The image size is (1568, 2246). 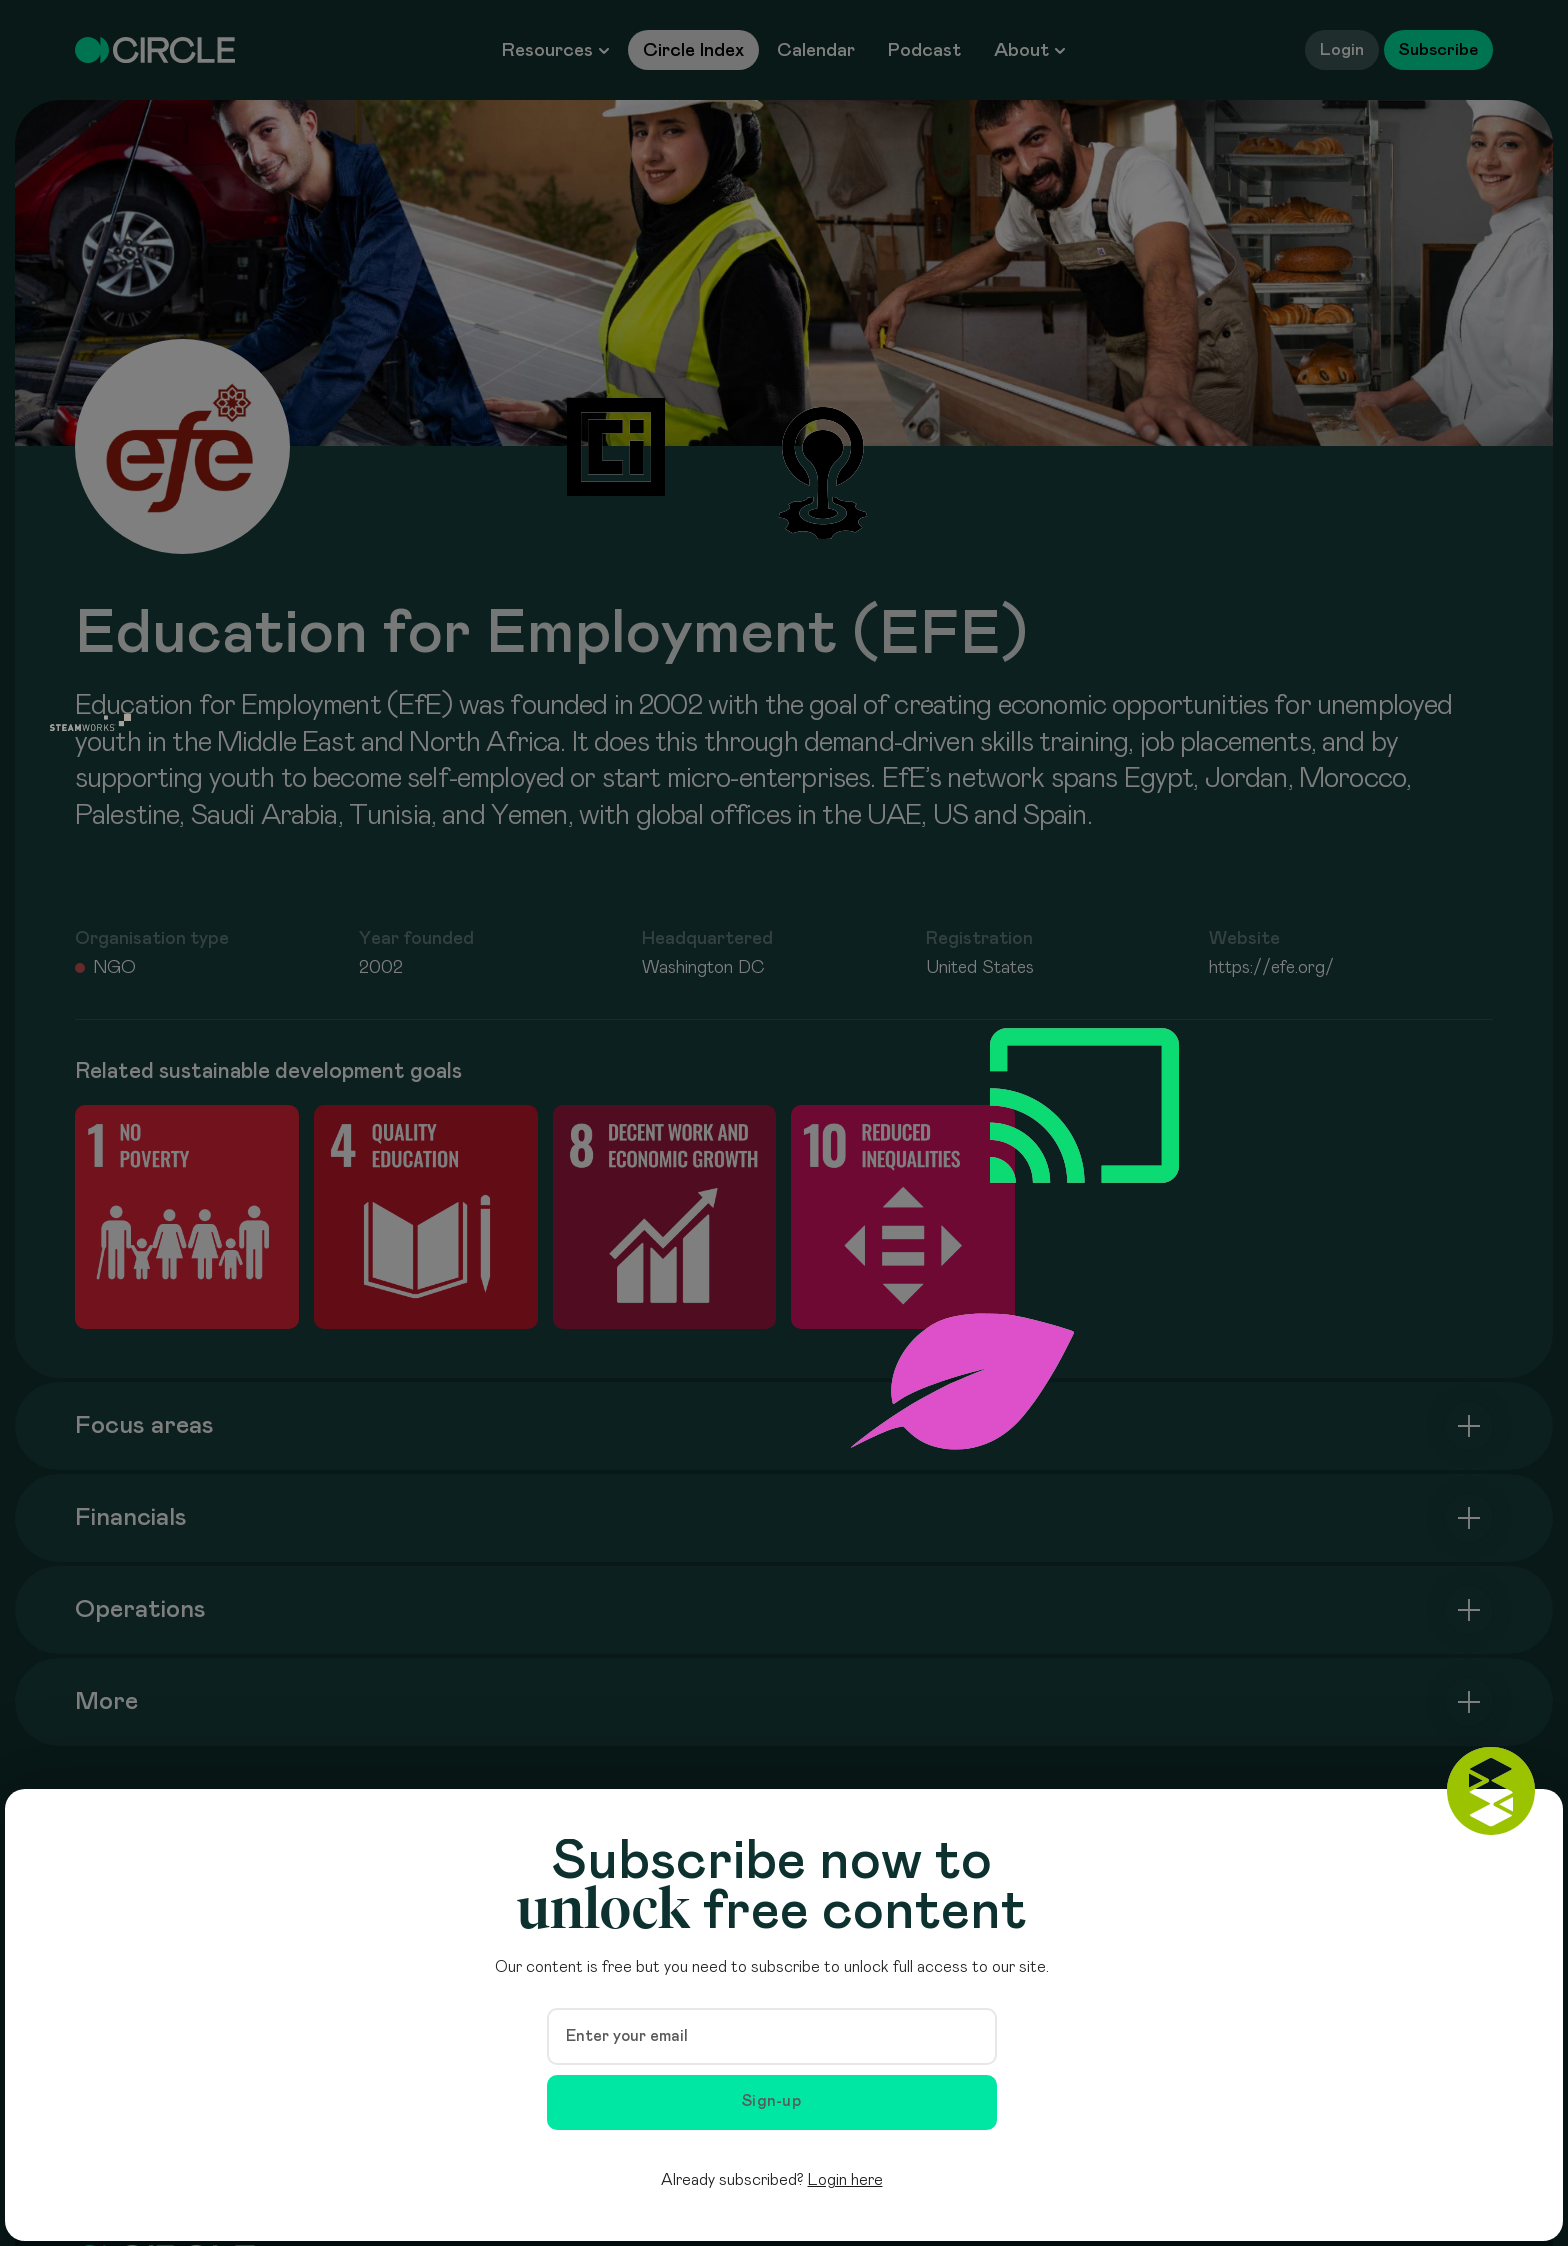 I want to click on open scrapbox app, so click(x=1491, y=1791).